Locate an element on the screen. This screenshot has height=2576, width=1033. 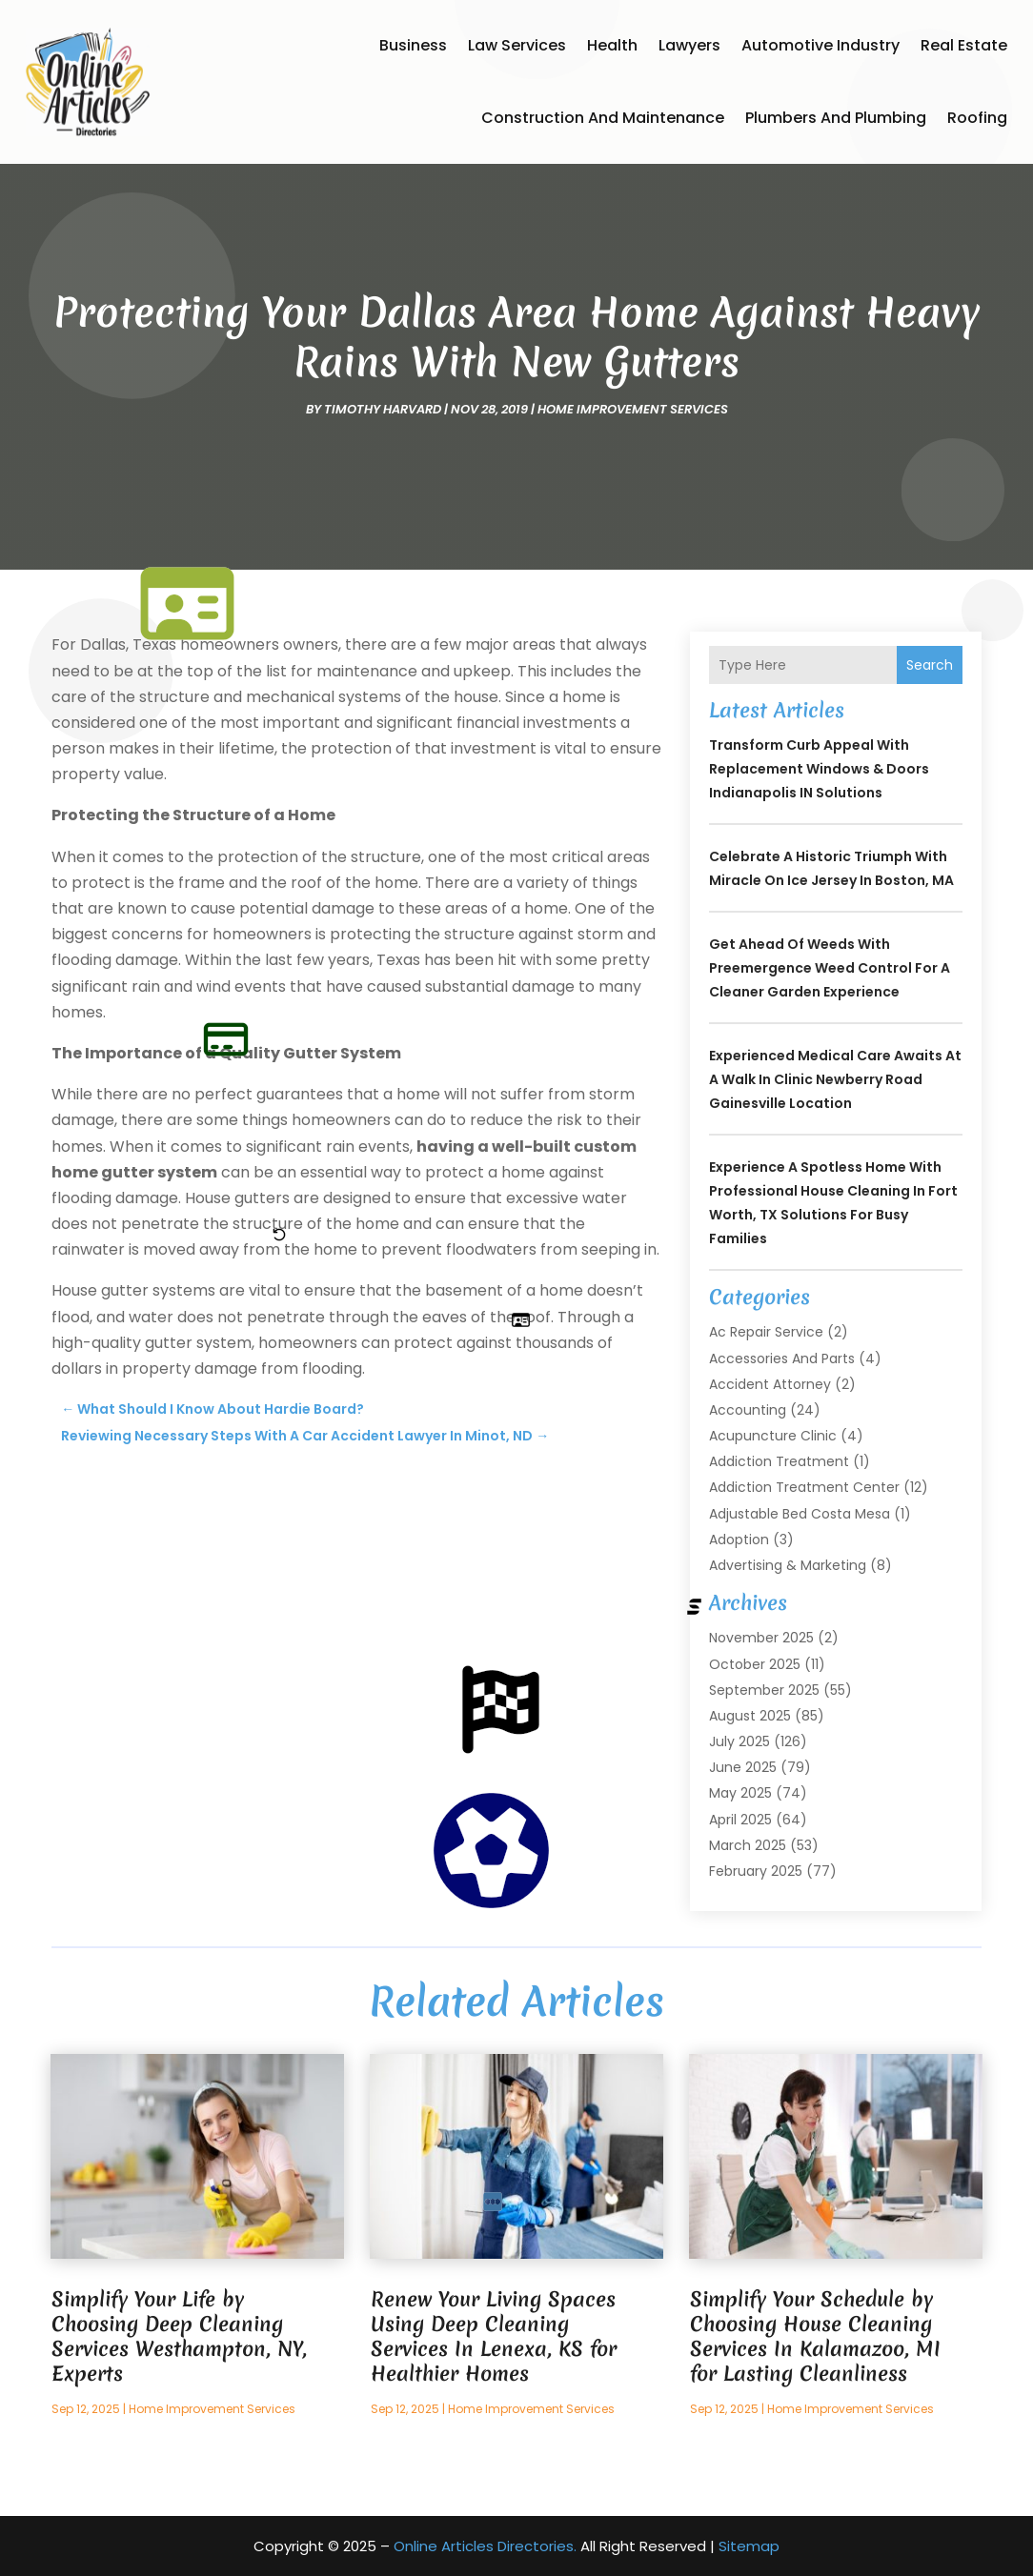
view or manage your driver's license is located at coordinates (187, 603).